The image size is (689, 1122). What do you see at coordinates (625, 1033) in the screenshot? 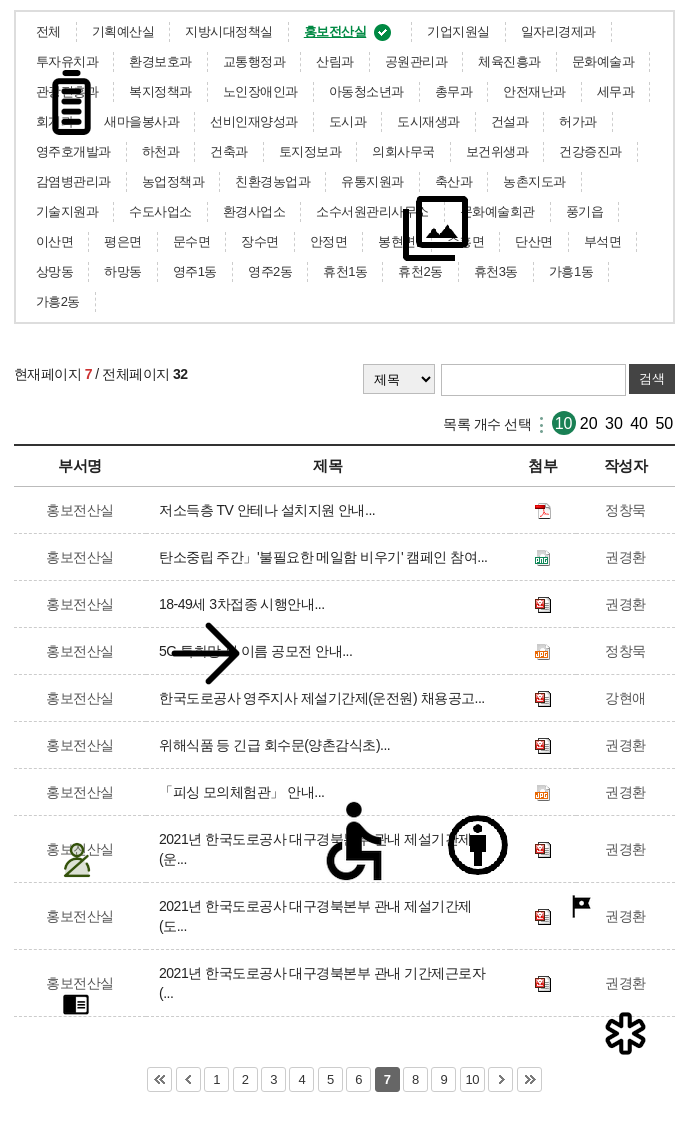
I see `access health or medical services` at bounding box center [625, 1033].